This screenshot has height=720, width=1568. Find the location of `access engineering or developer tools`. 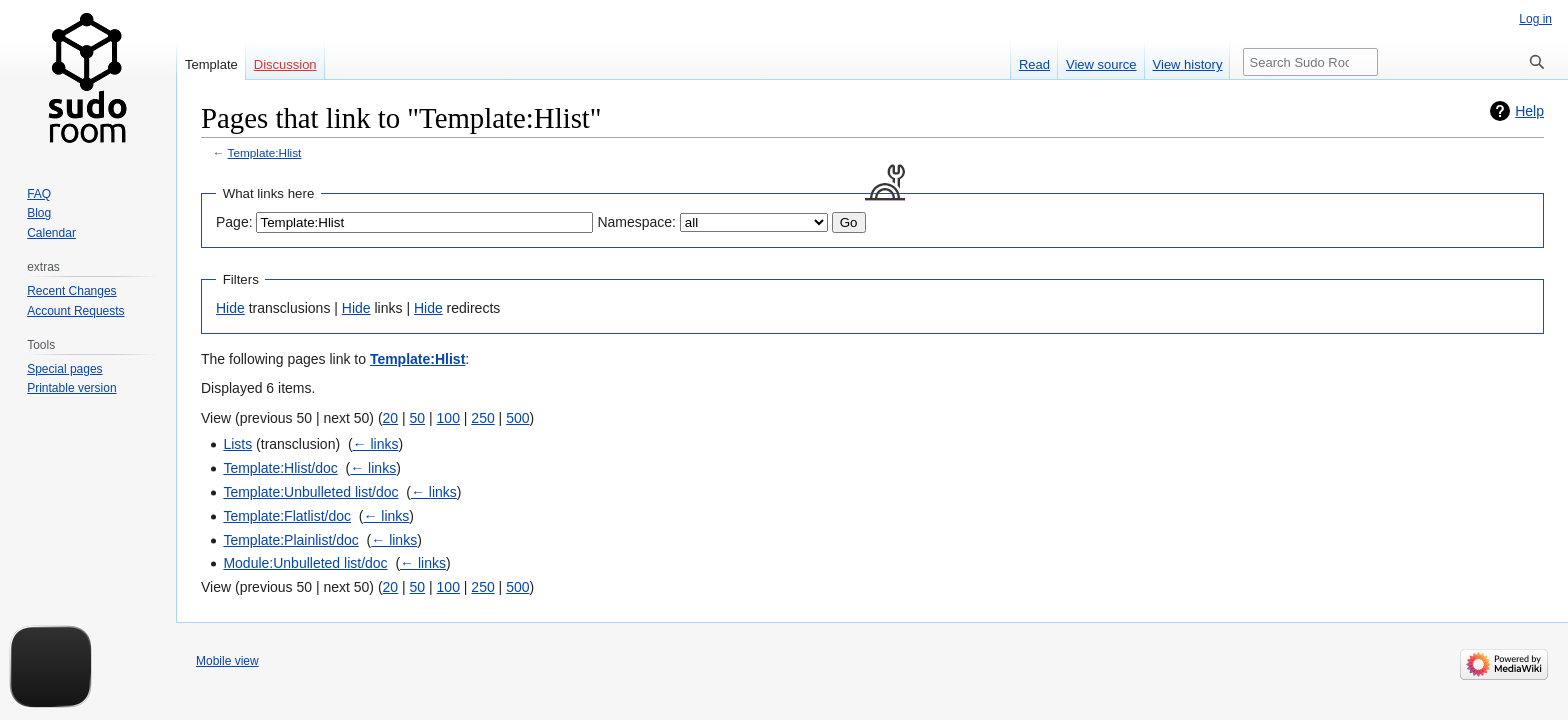

access engineering or developer tools is located at coordinates (885, 183).